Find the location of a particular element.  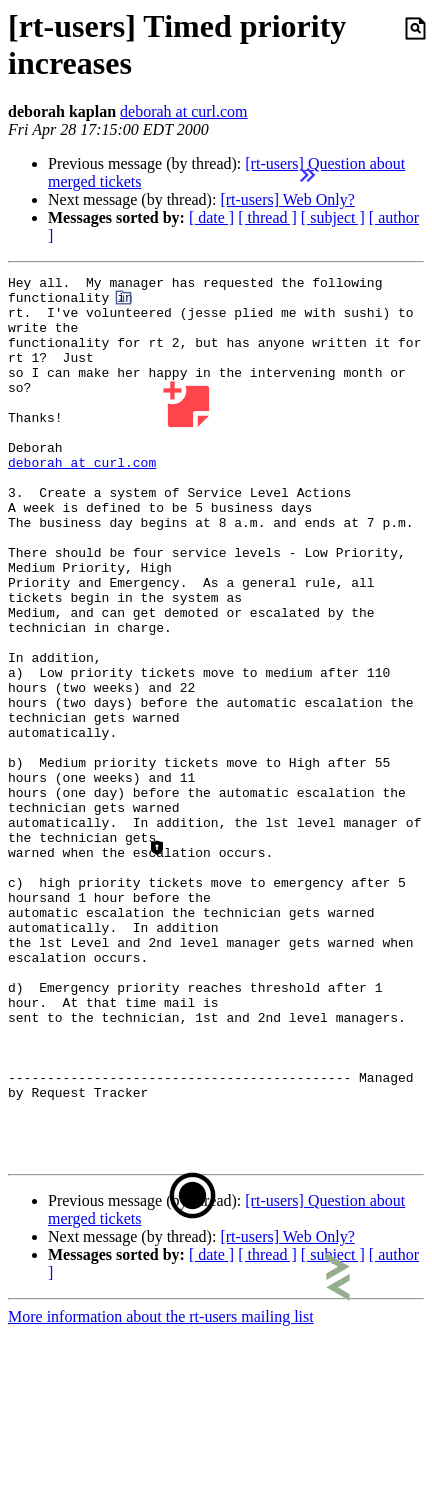

search within a document is located at coordinates (415, 28).